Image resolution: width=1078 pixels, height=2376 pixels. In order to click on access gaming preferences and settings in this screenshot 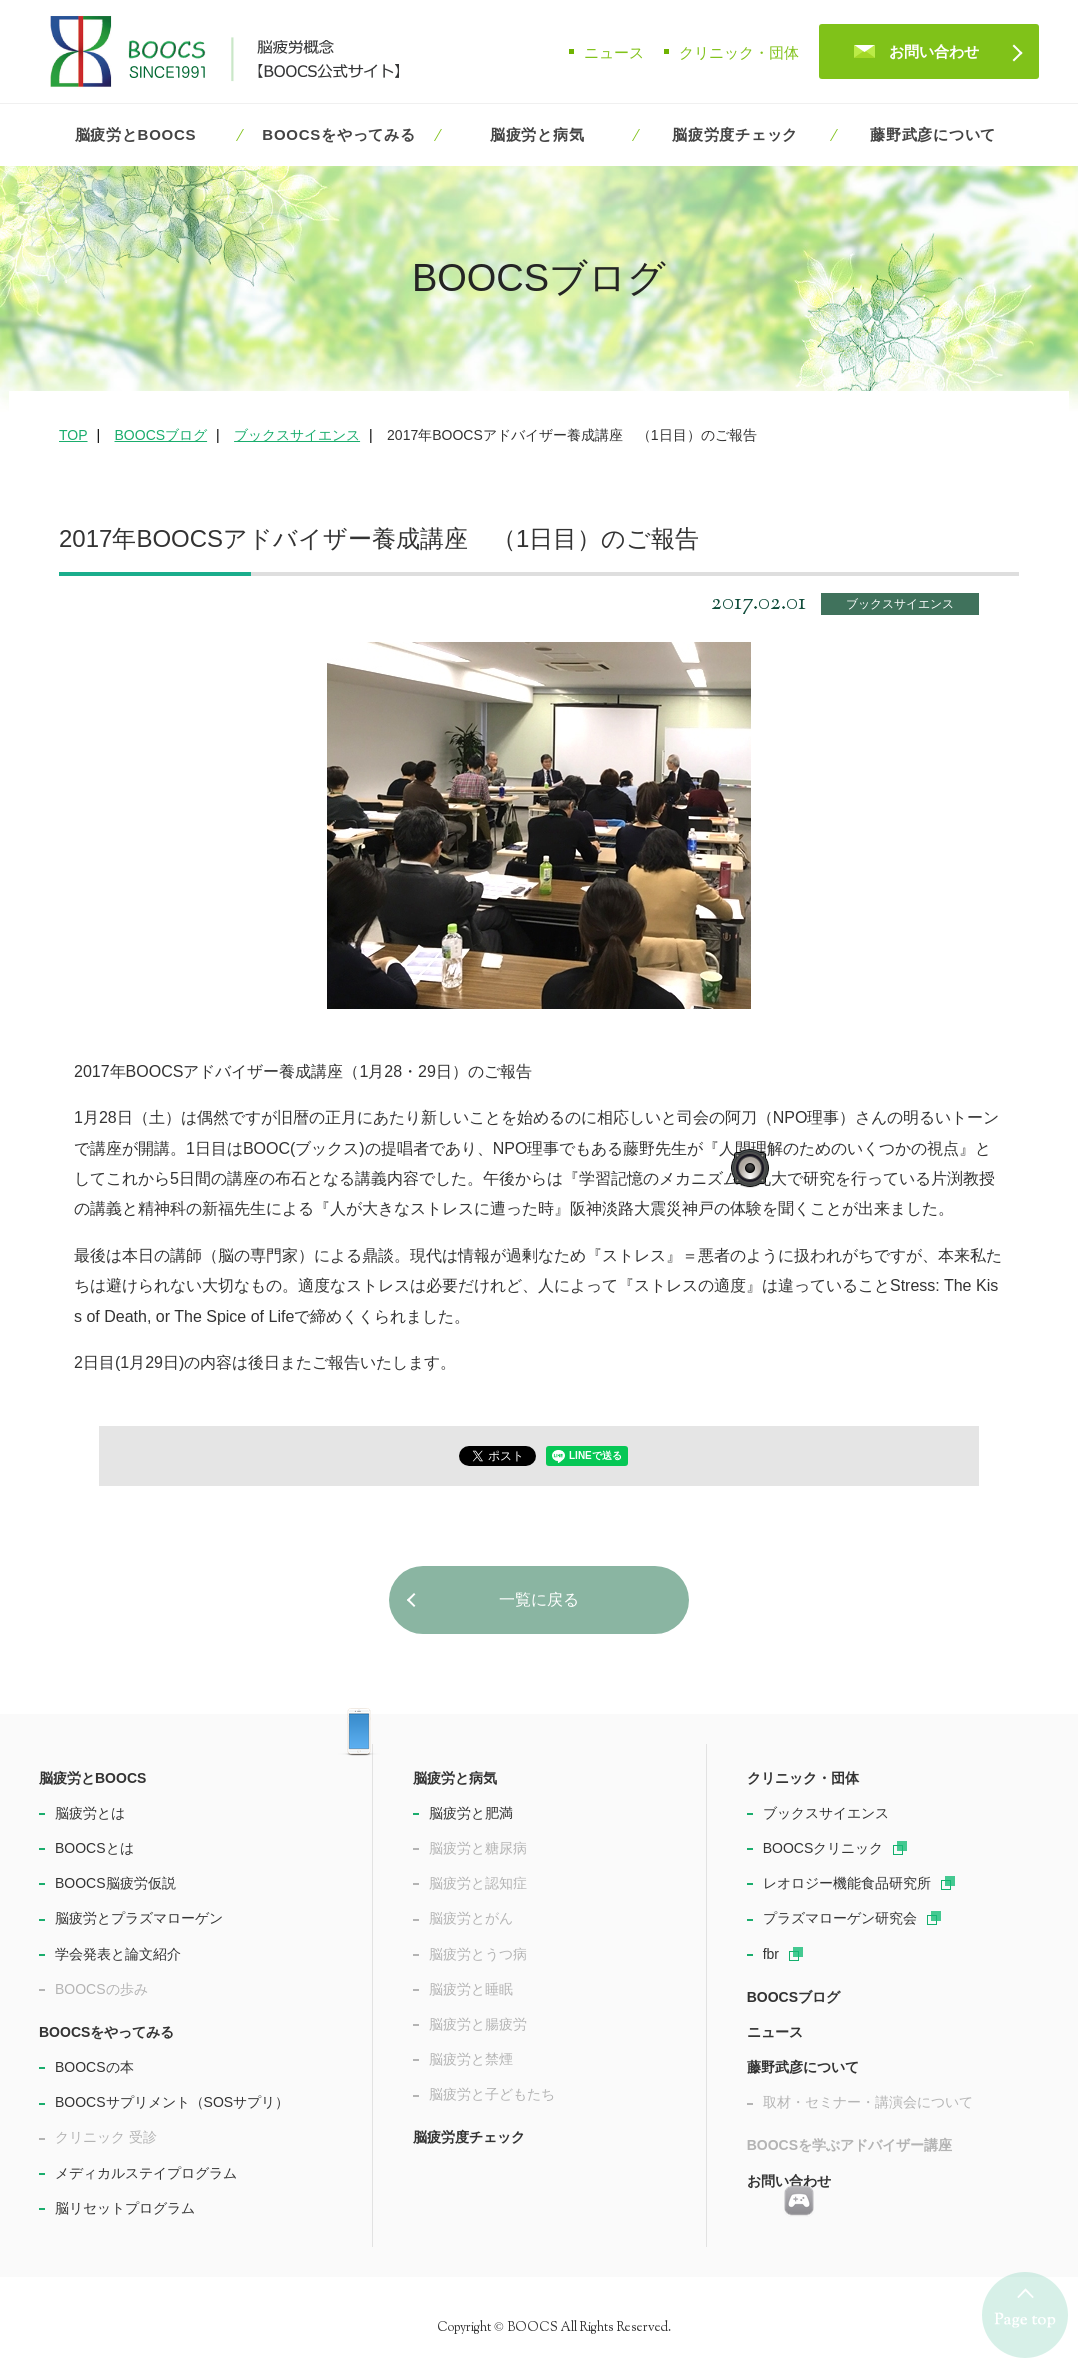, I will do `click(799, 2201)`.